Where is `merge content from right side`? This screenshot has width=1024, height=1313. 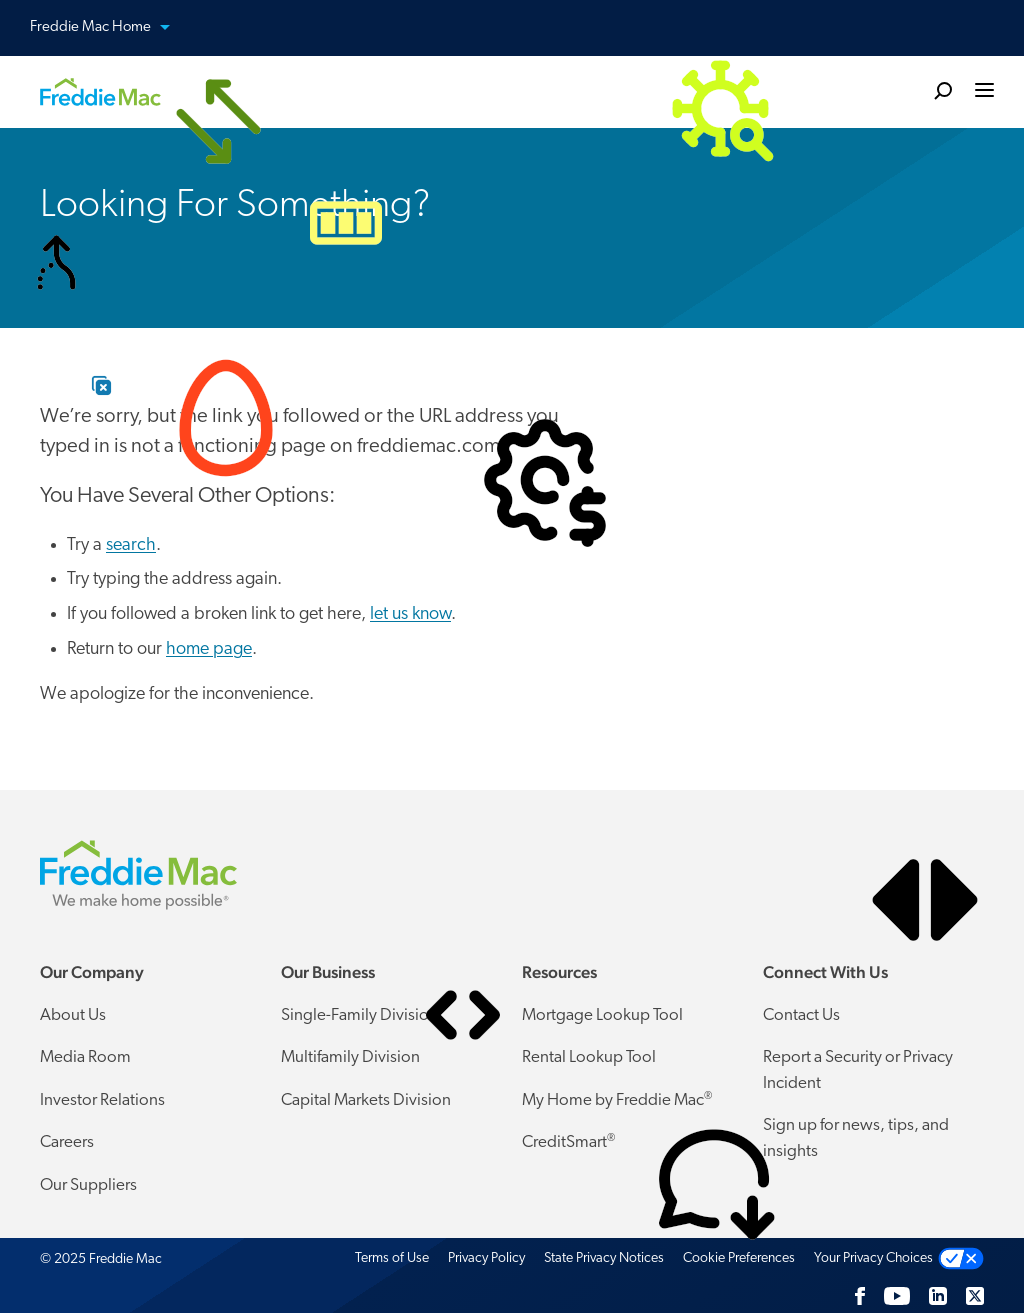 merge content from right side is located at coordinates (56, 262).